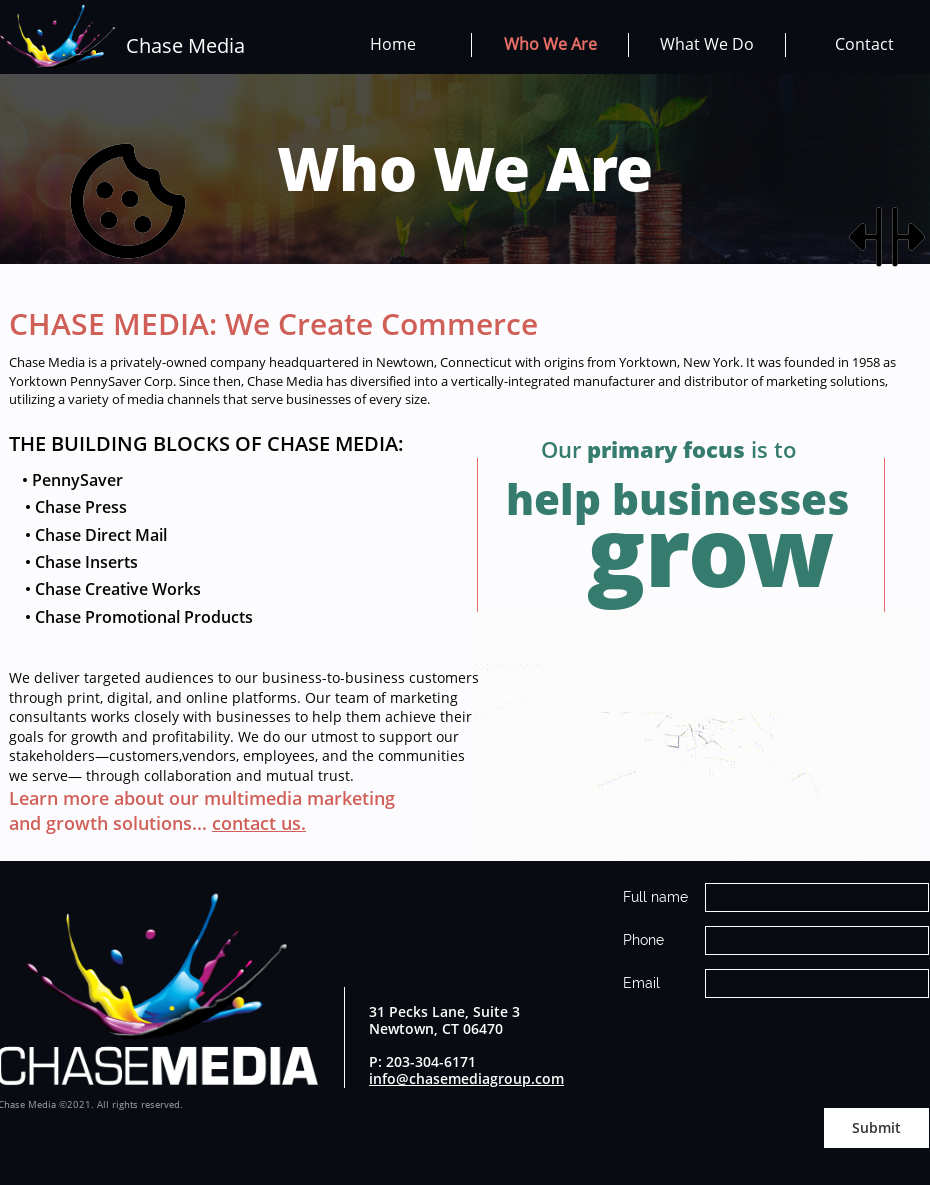  Describe the element at coordinates (128, 201) in the screenshot. I see `manage cookie preferences and privacy settings` at that location.